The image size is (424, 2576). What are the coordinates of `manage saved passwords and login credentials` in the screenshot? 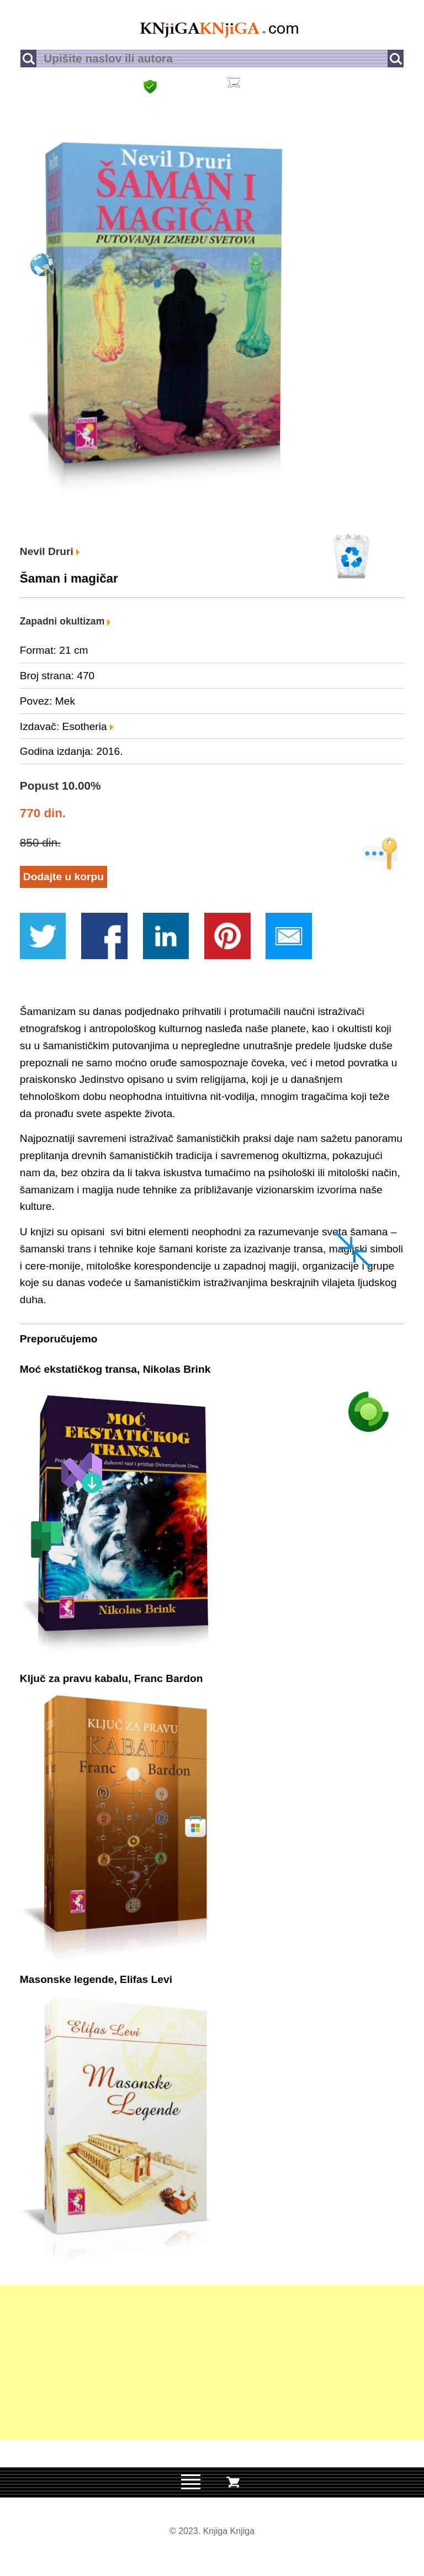 It's located at (380, 854).